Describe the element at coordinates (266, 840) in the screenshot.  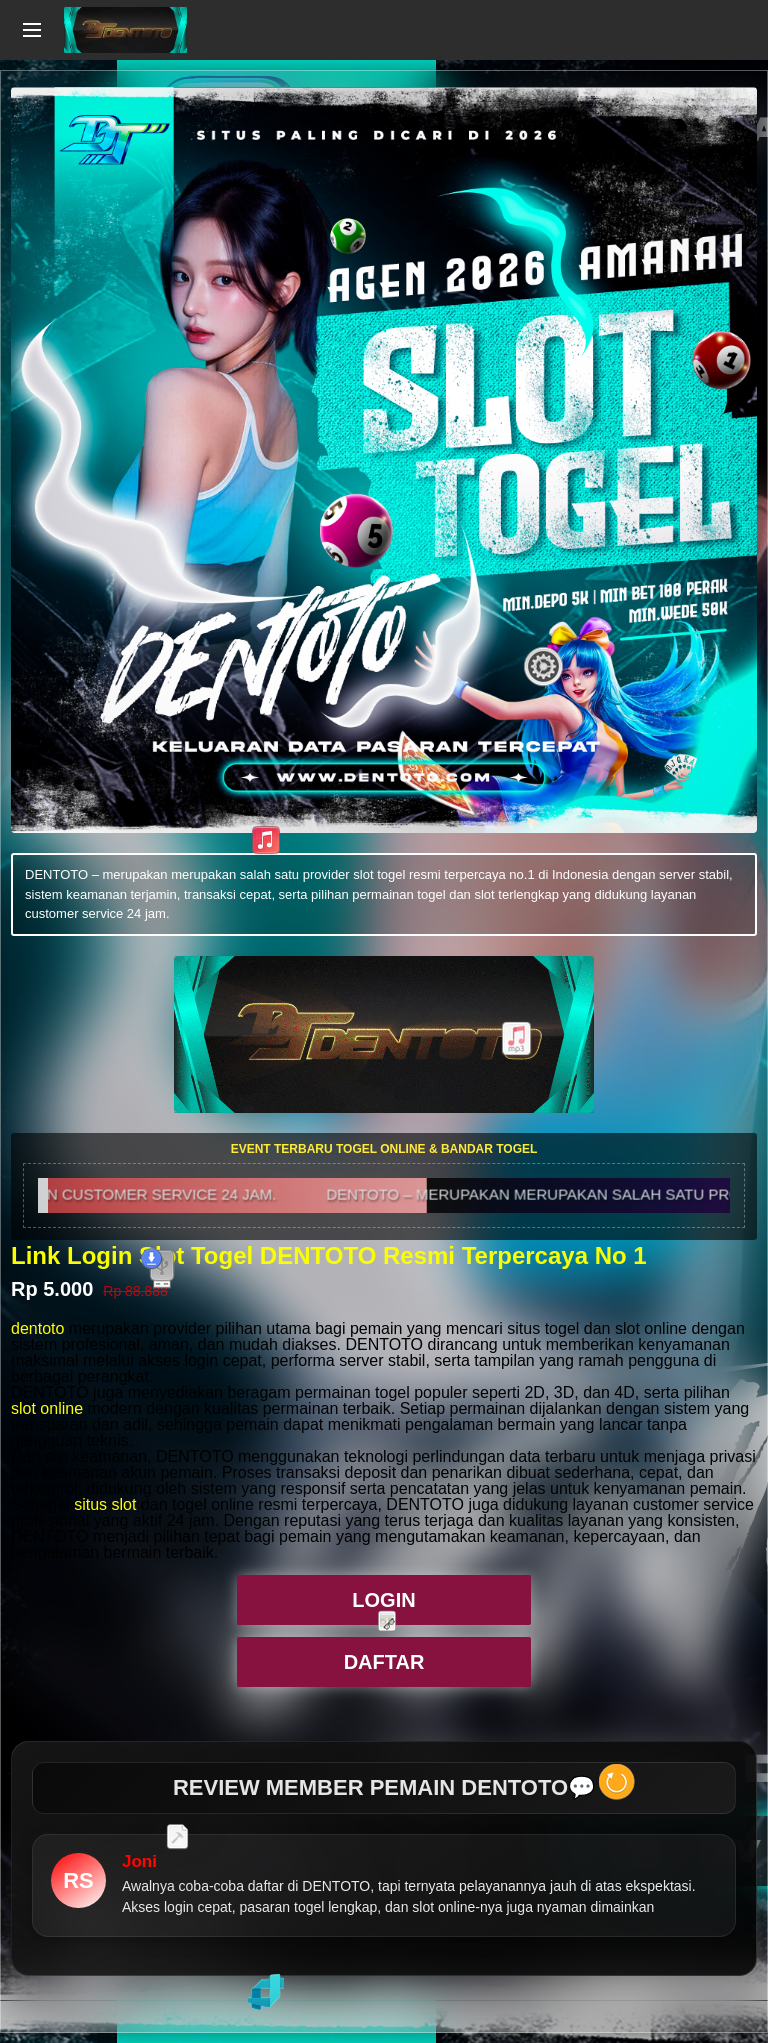
I see `open the music player app` at that location.